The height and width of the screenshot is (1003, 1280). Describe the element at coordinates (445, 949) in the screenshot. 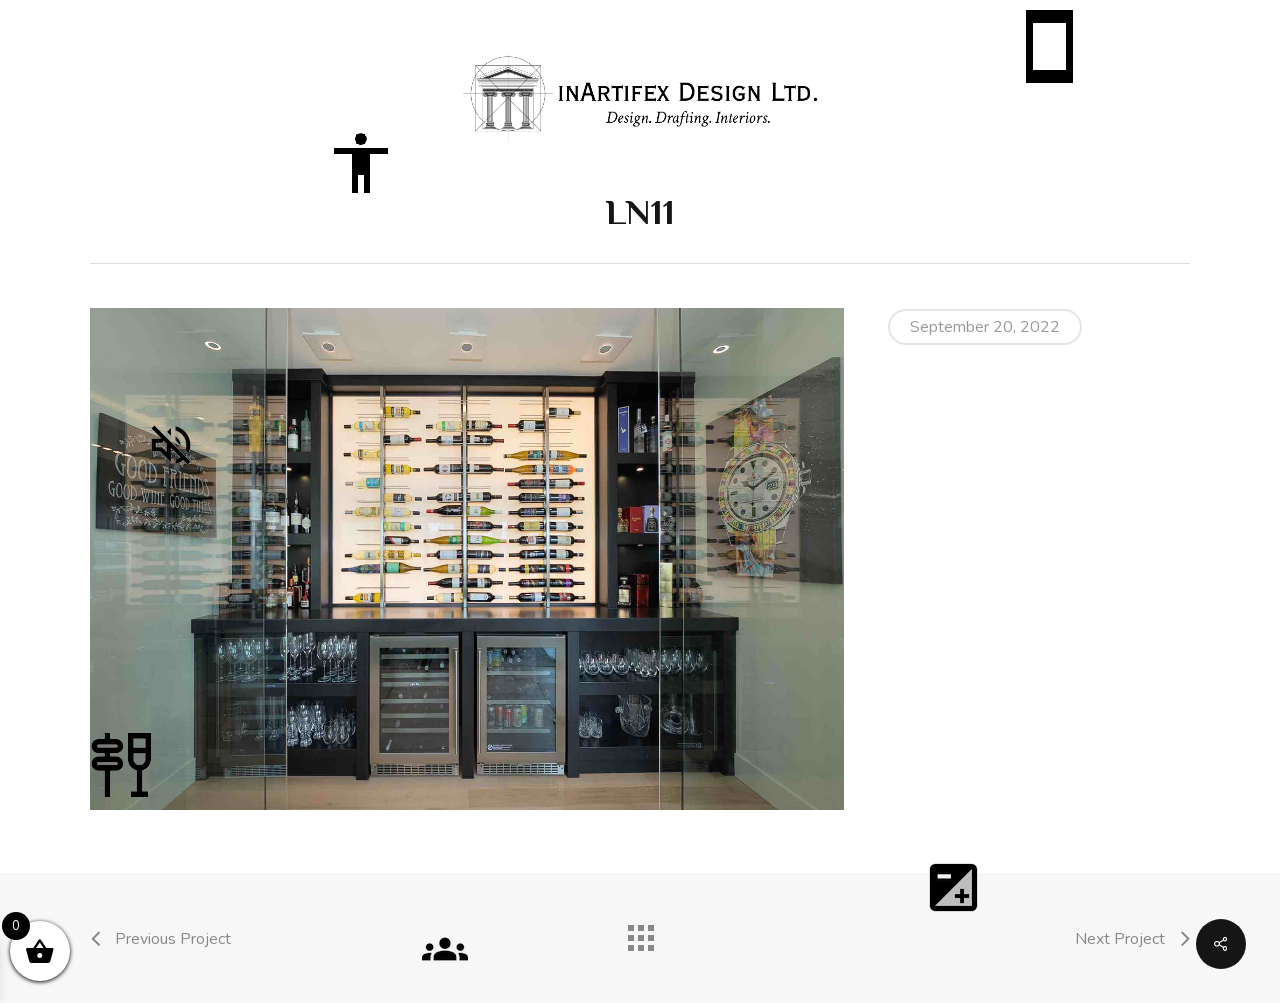

I see `view or manage groups` at that location.